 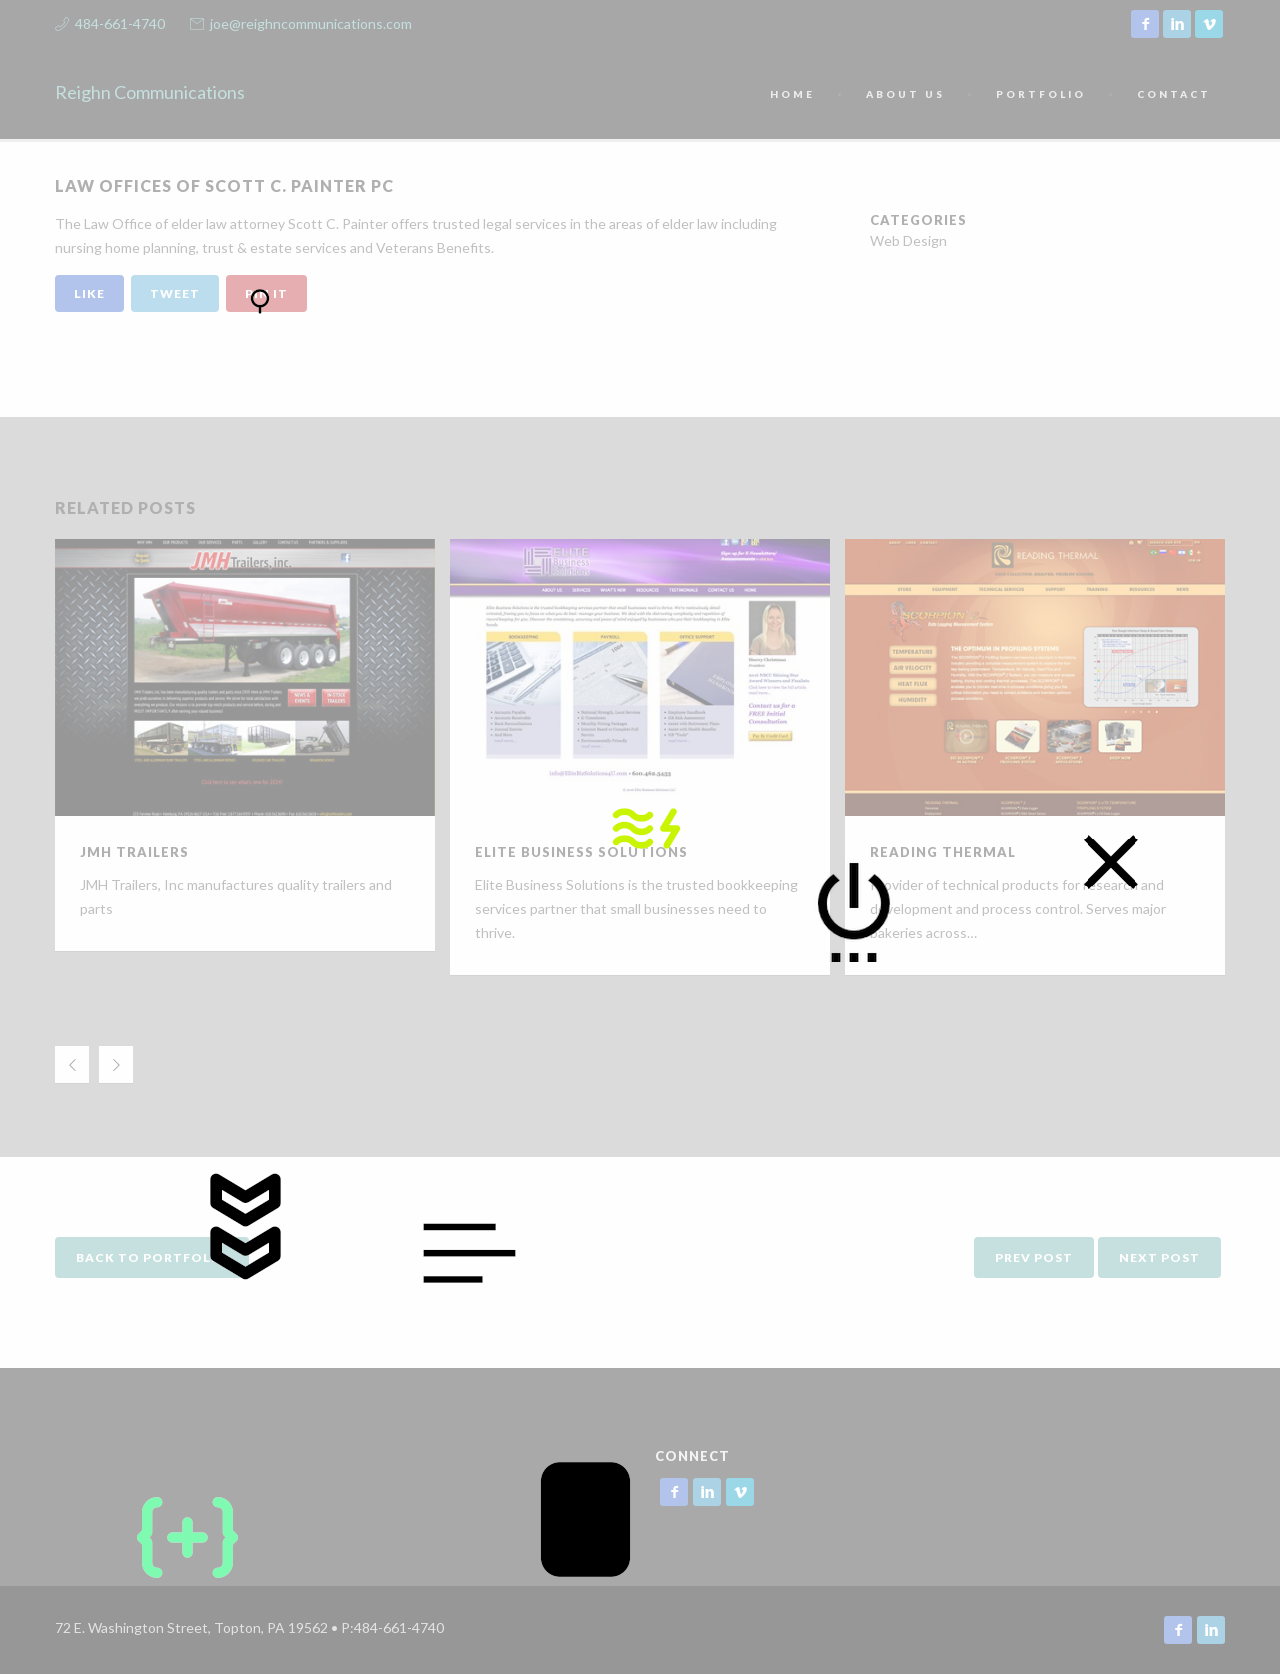 I want to click on select items from a list, so click(x=469, y=1256).